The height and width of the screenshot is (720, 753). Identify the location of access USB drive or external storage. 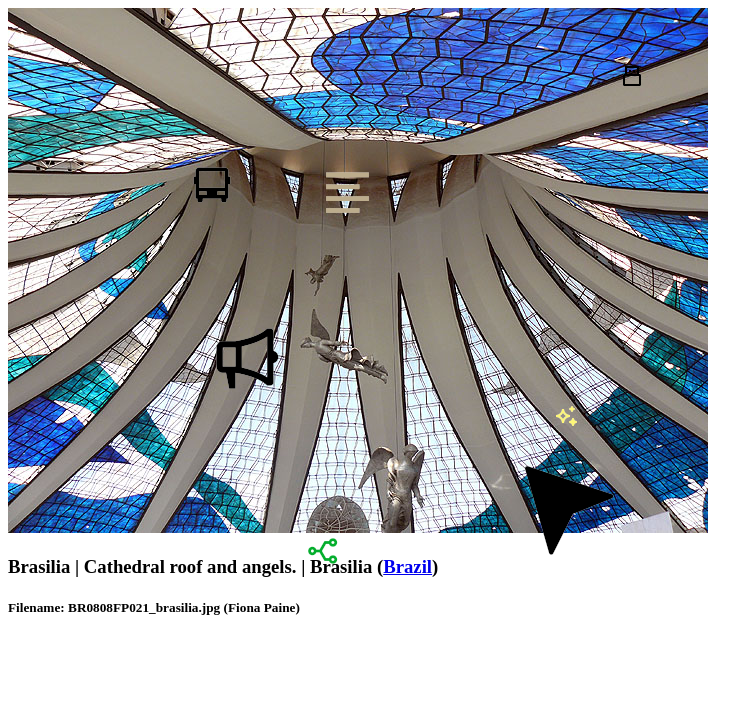
(632, 76).